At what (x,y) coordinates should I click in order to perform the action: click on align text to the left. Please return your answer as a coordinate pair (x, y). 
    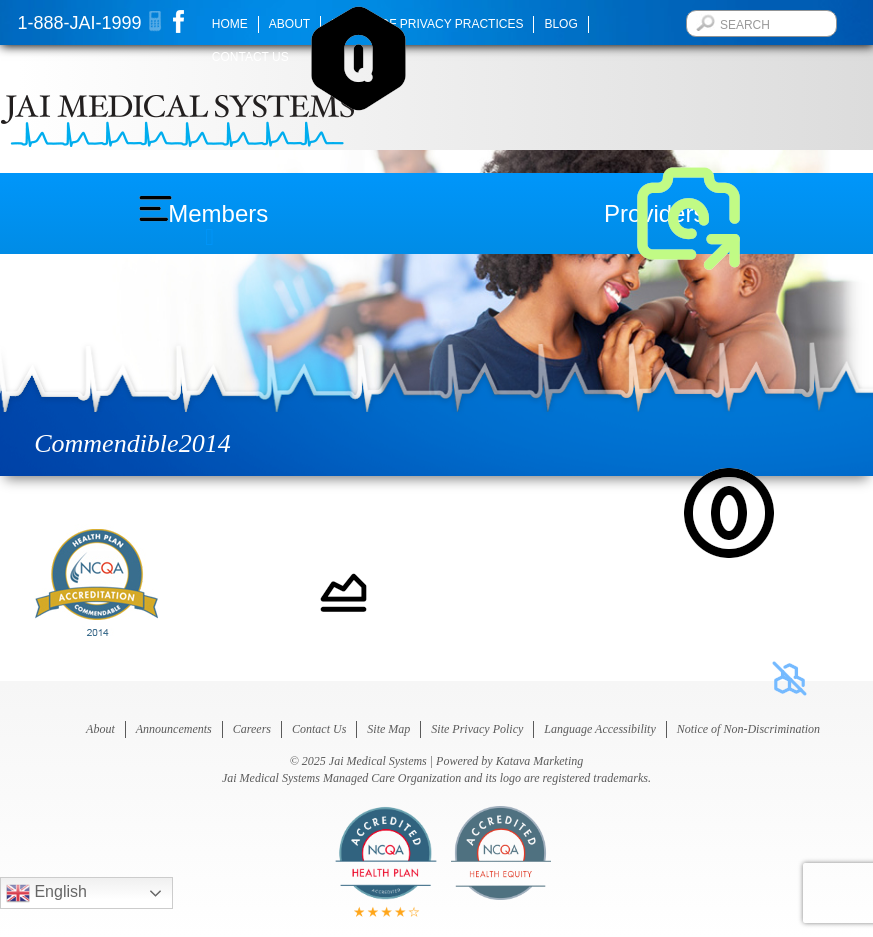
    Looking at the image, I should click on (155, 208).